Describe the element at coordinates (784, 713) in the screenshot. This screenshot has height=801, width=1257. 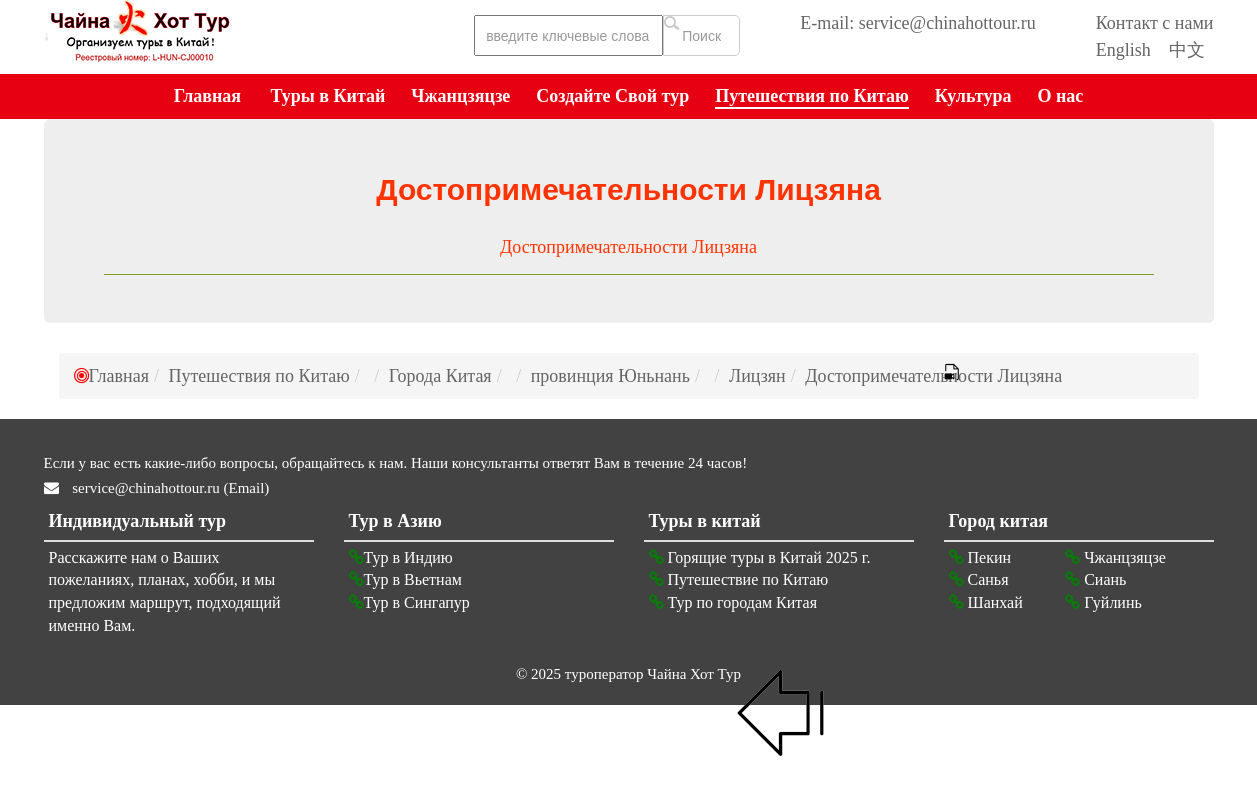
I see `go back to previous screen` at that location.